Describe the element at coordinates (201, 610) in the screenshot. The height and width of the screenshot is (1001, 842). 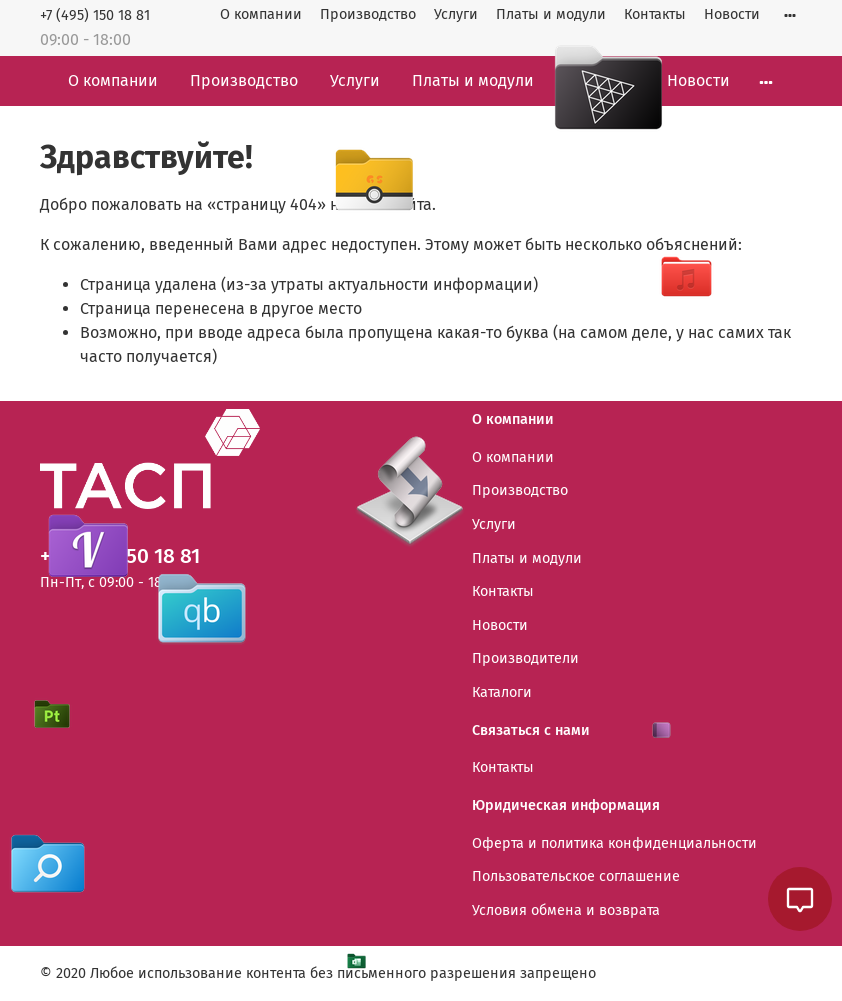
I see `open qbittorrent downloads folder` at that location.